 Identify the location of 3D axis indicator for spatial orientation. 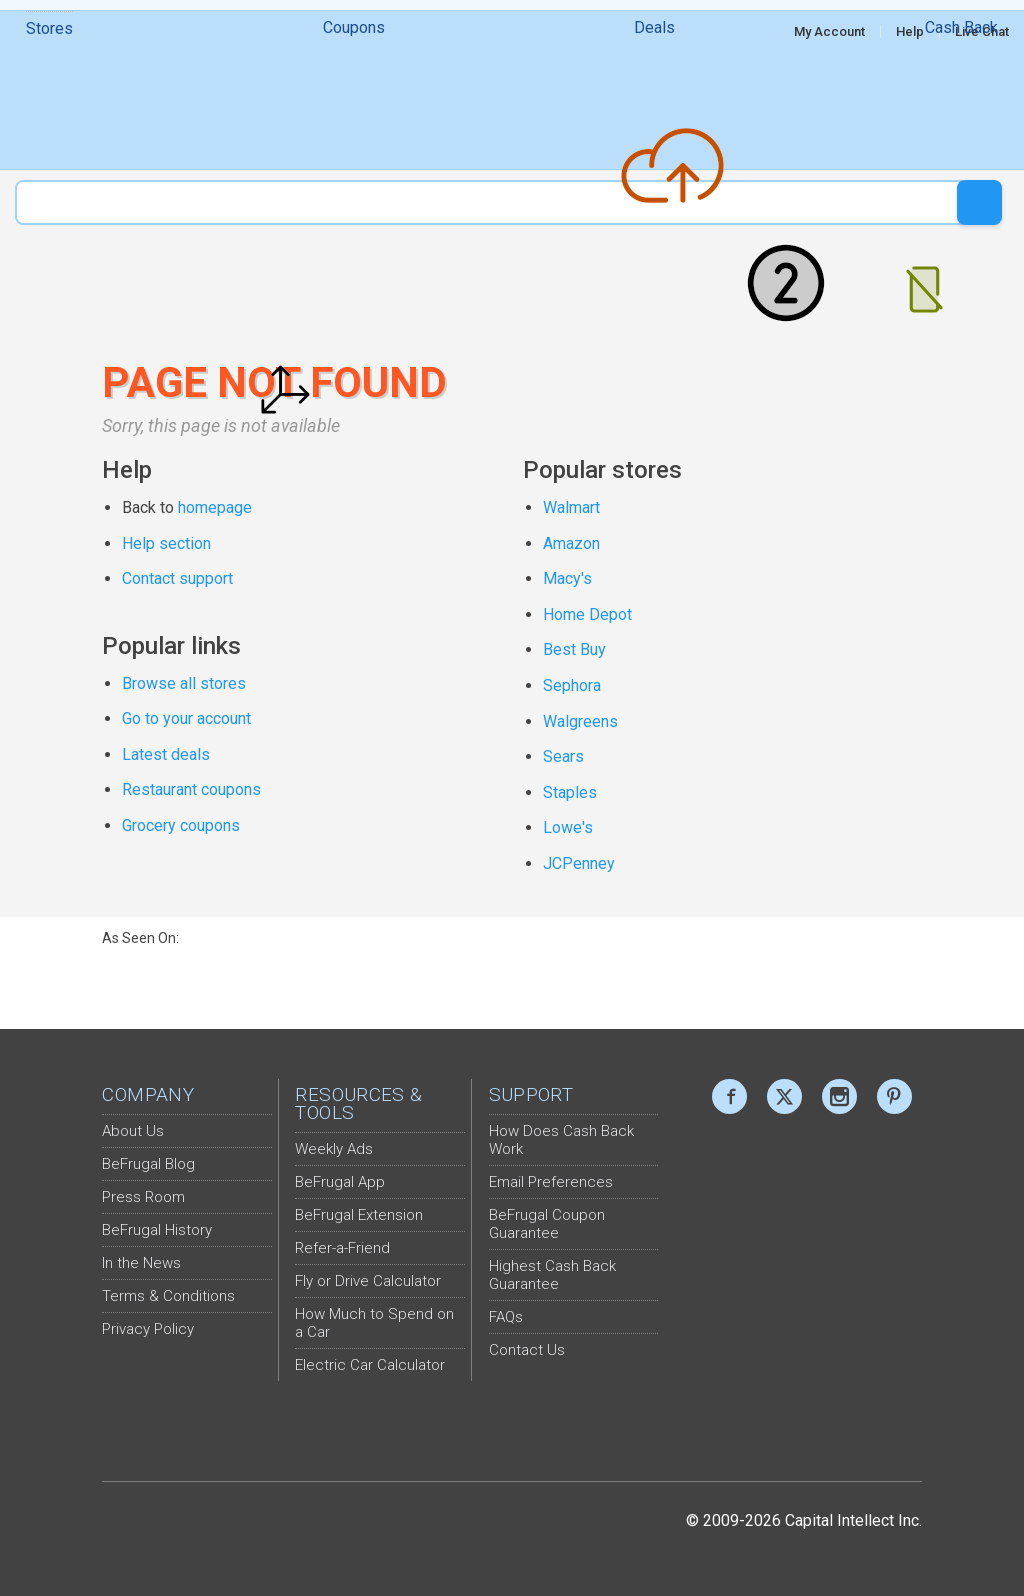
(282, 392).